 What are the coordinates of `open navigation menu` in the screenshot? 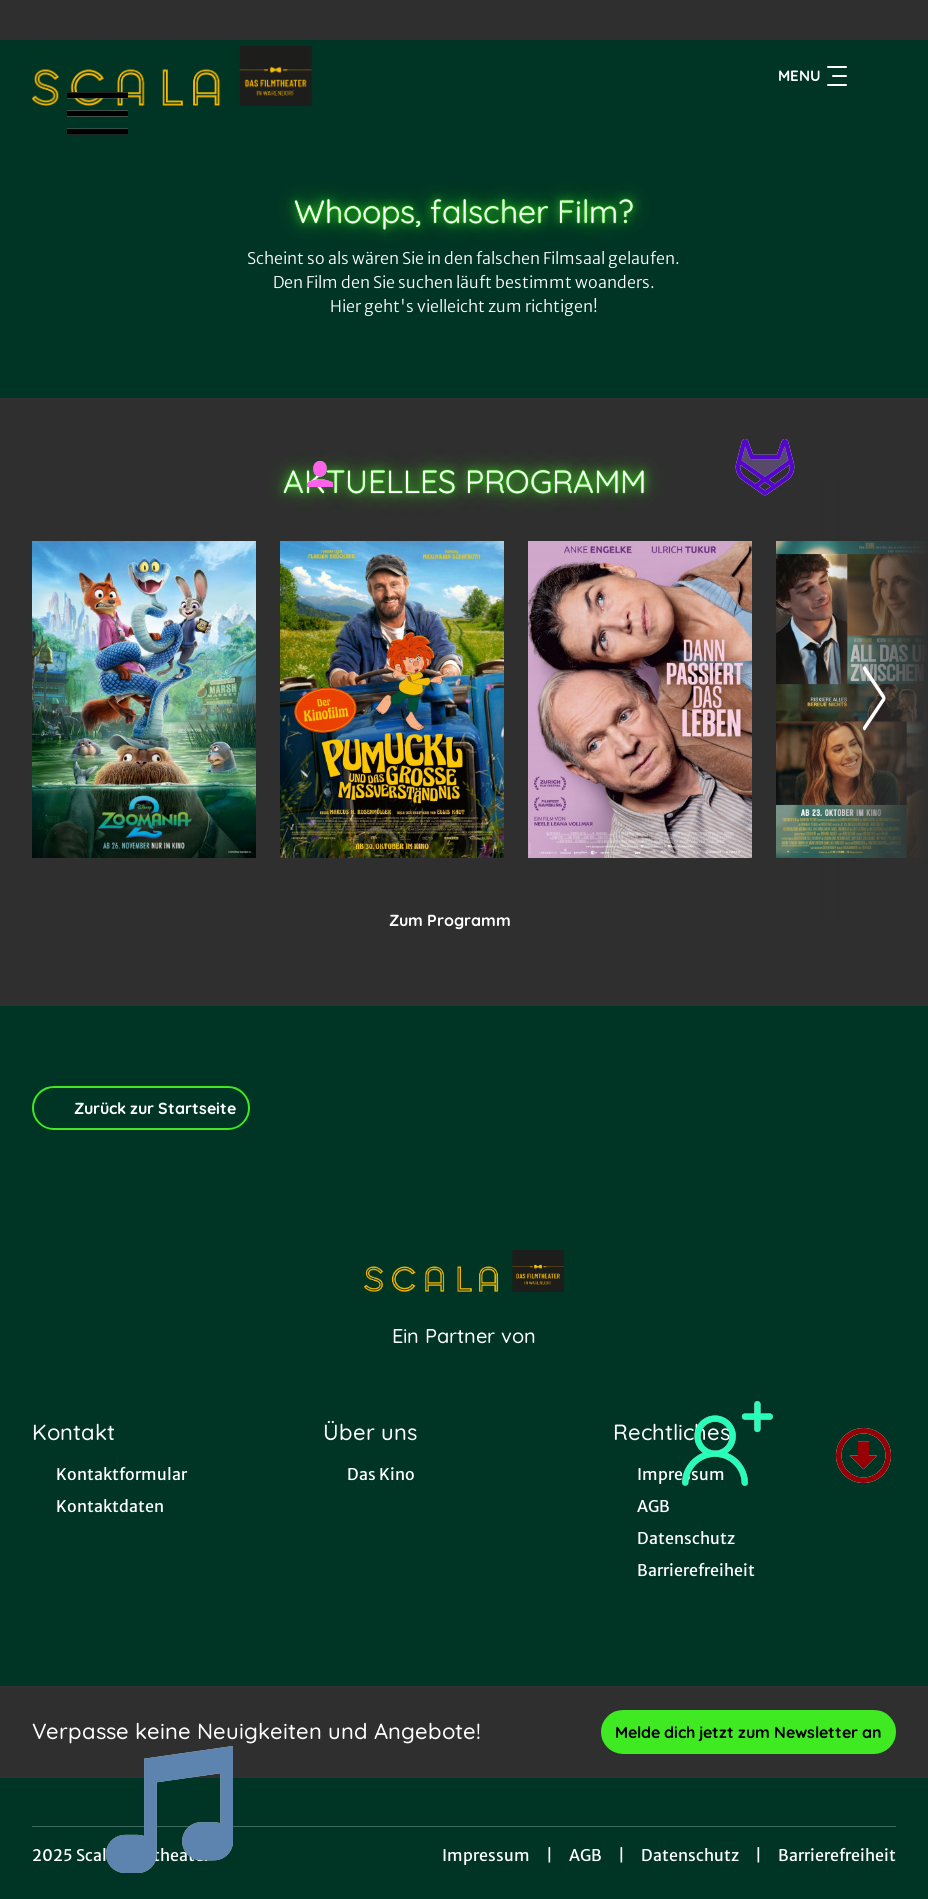 It's located at (97, 113).